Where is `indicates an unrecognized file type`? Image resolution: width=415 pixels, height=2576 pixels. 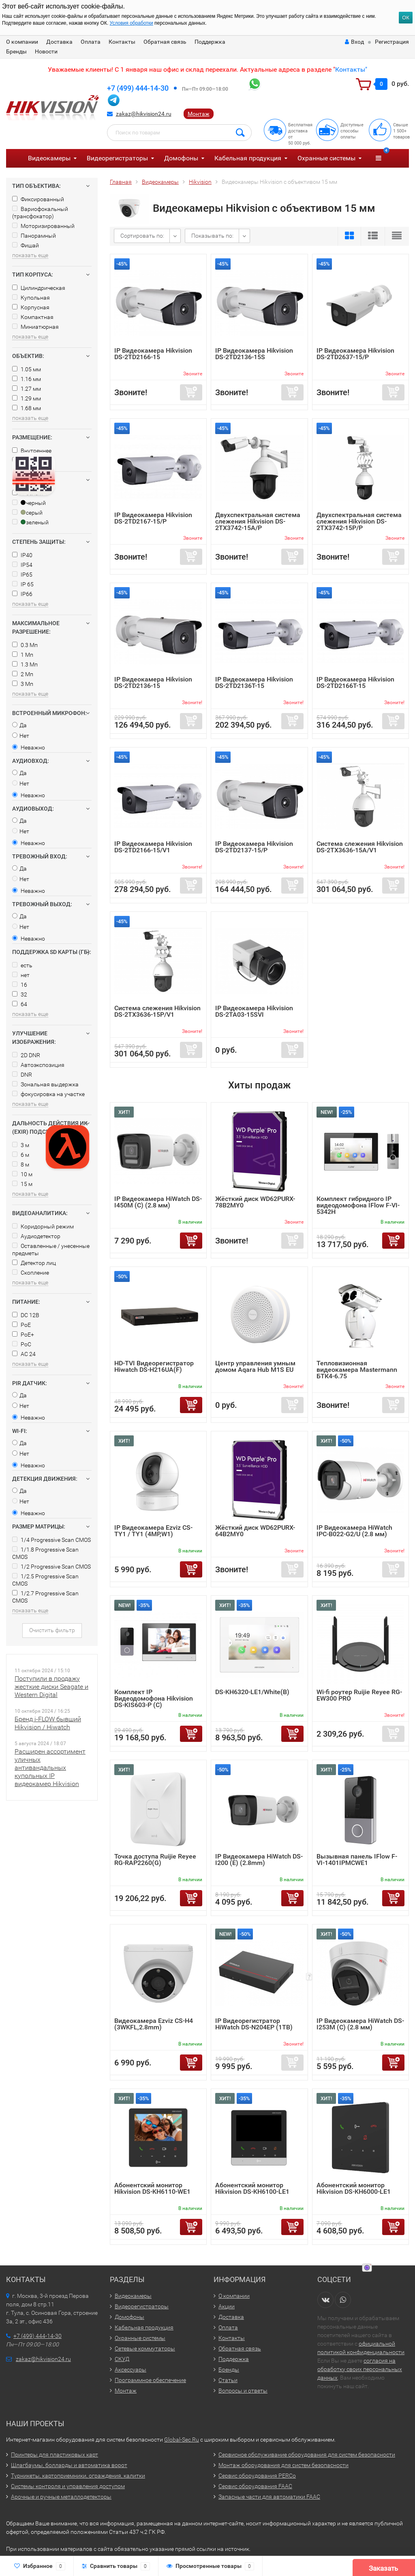 indicates an unrecognized file type is located at coordinates (309, 1976).